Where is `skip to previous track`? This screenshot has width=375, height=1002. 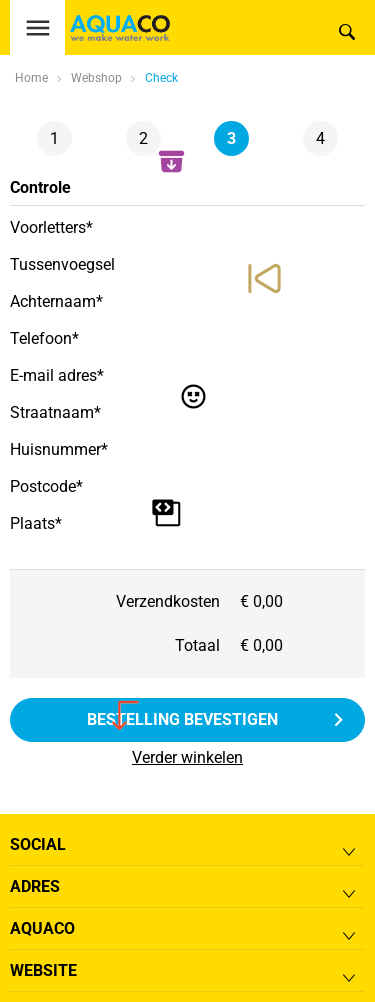 skip to previous track is located at coordinates (264, 278).